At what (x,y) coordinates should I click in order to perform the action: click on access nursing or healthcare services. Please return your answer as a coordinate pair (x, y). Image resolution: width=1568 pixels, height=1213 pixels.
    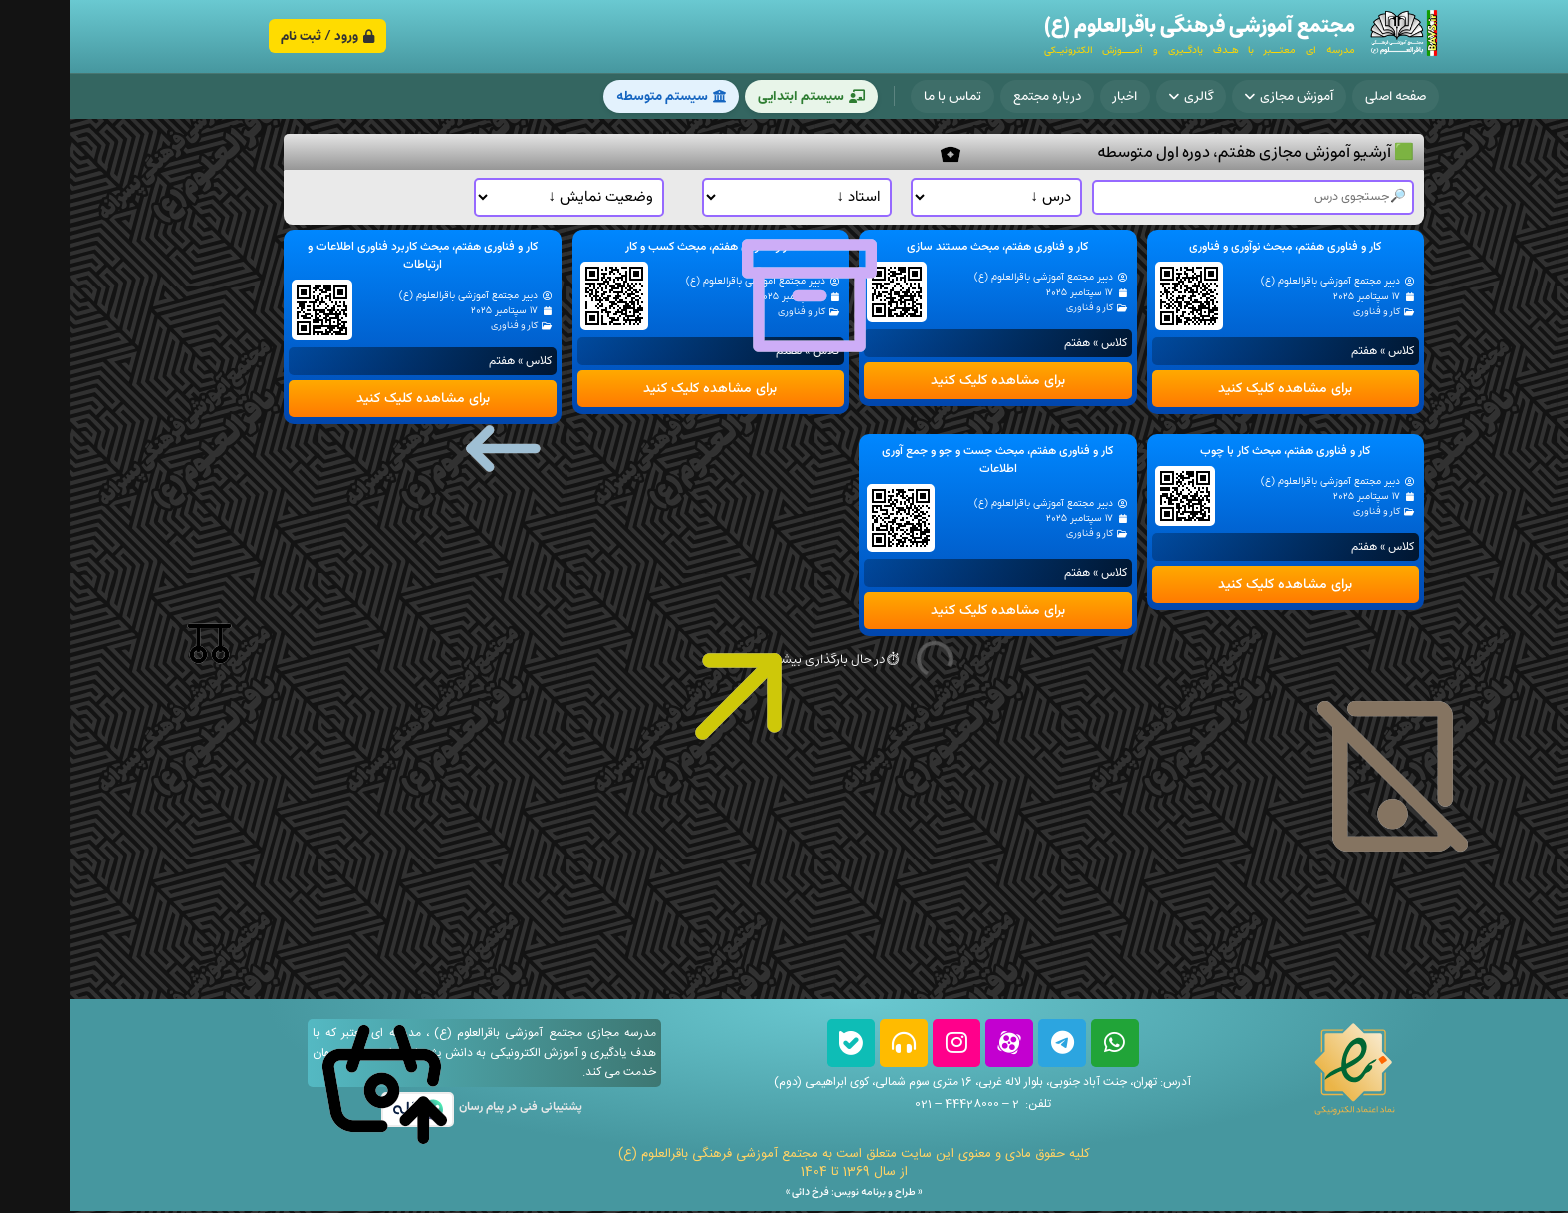
    Looking at the image, I should click on (950, 154).